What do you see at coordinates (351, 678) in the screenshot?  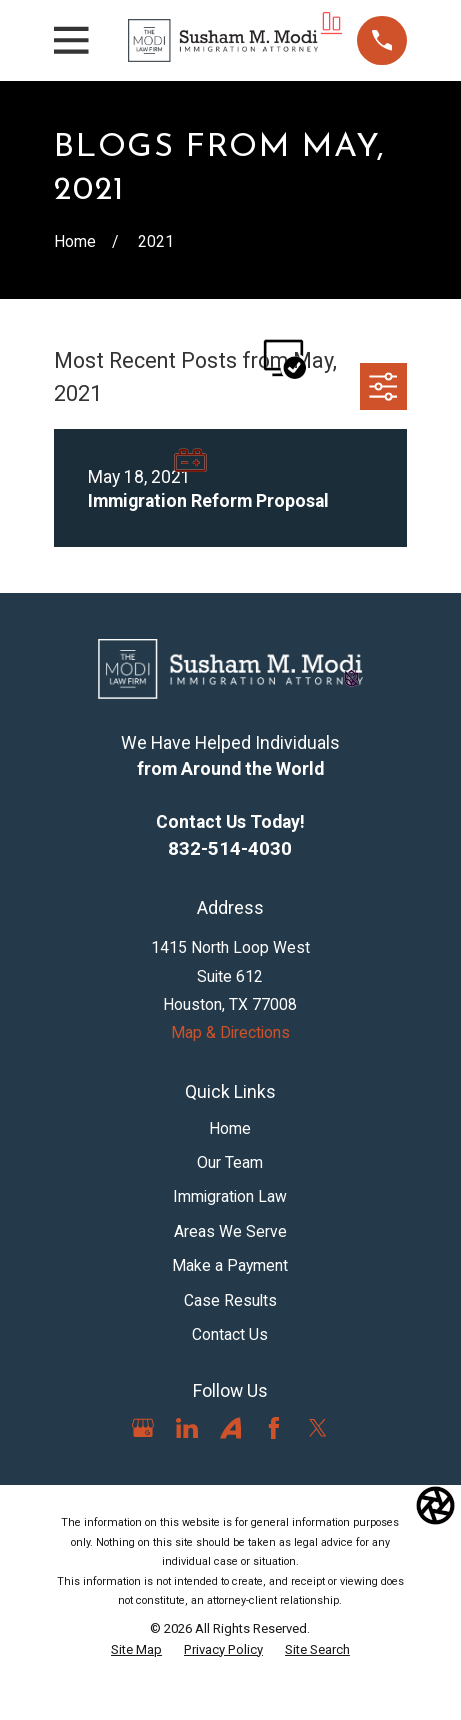 I see `indicates gluten-free or grain-free option` at bounding box center [351, 678].